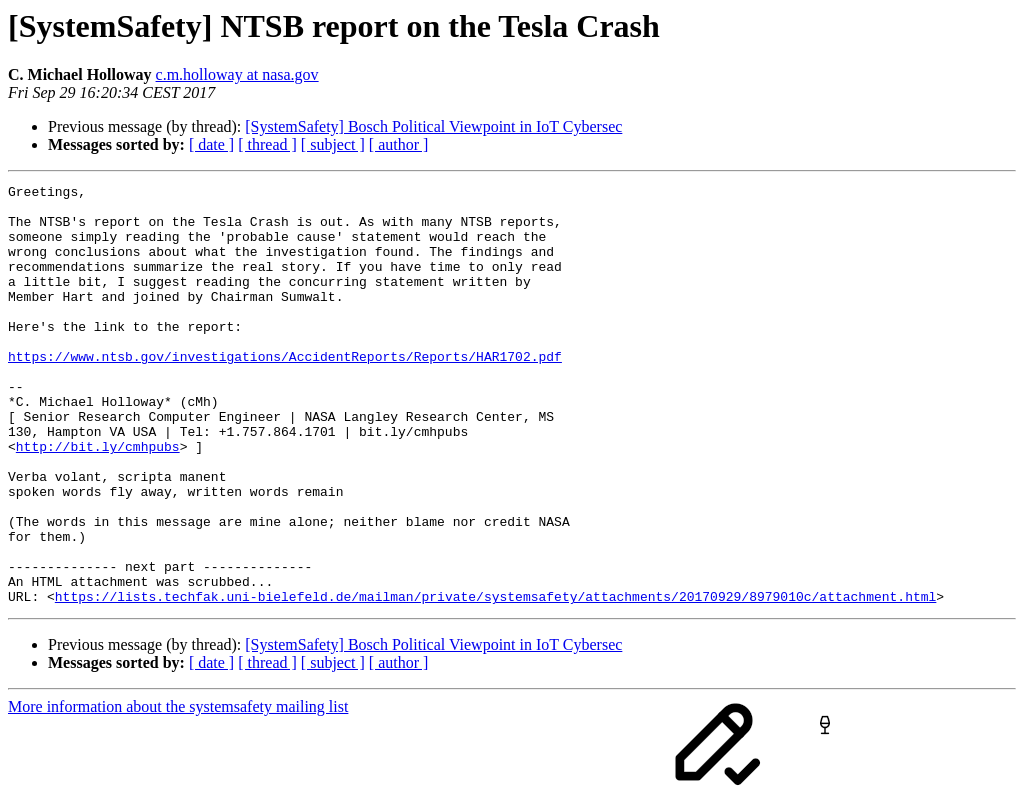  What do you see at coordinates (825, 725) in the screenshot?
I see `browse wine selection or menu` at bounding box center [825, 725].